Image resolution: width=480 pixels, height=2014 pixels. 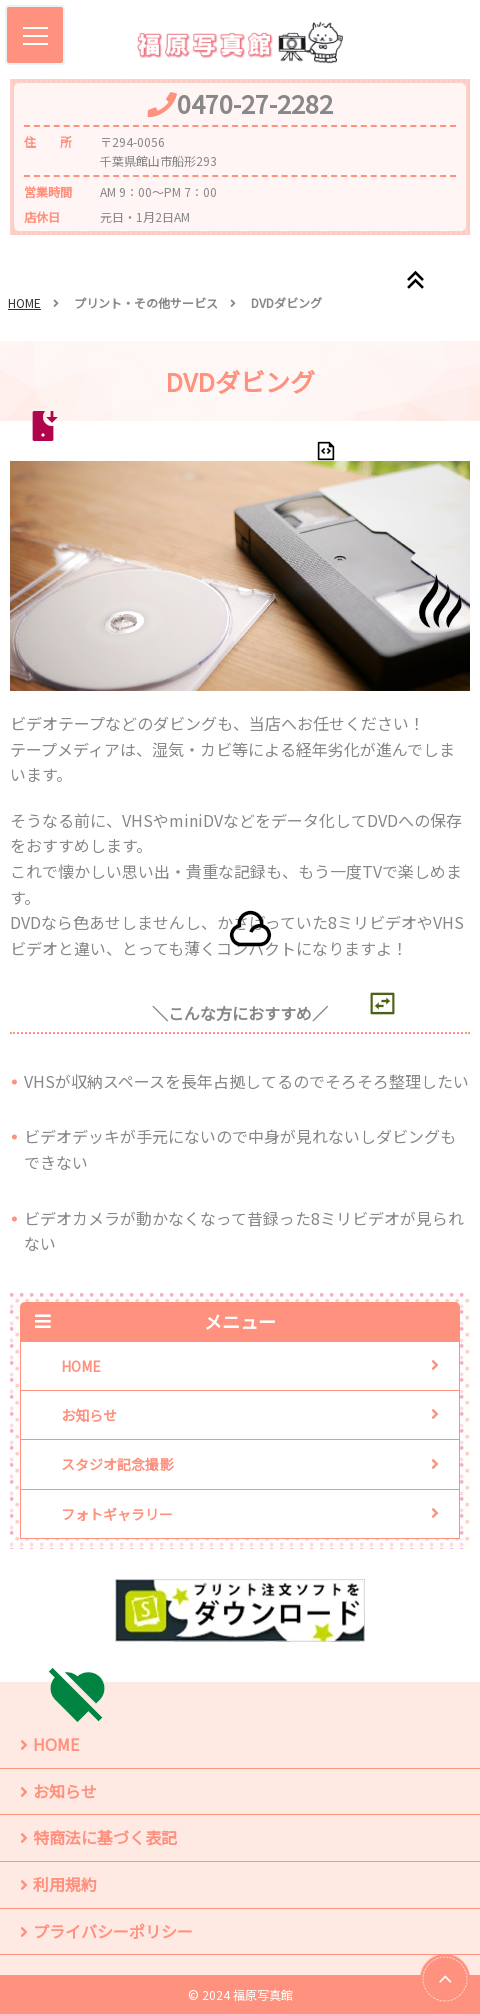 I want to click on cloud storage or sync status, so click(x=250, y=929).